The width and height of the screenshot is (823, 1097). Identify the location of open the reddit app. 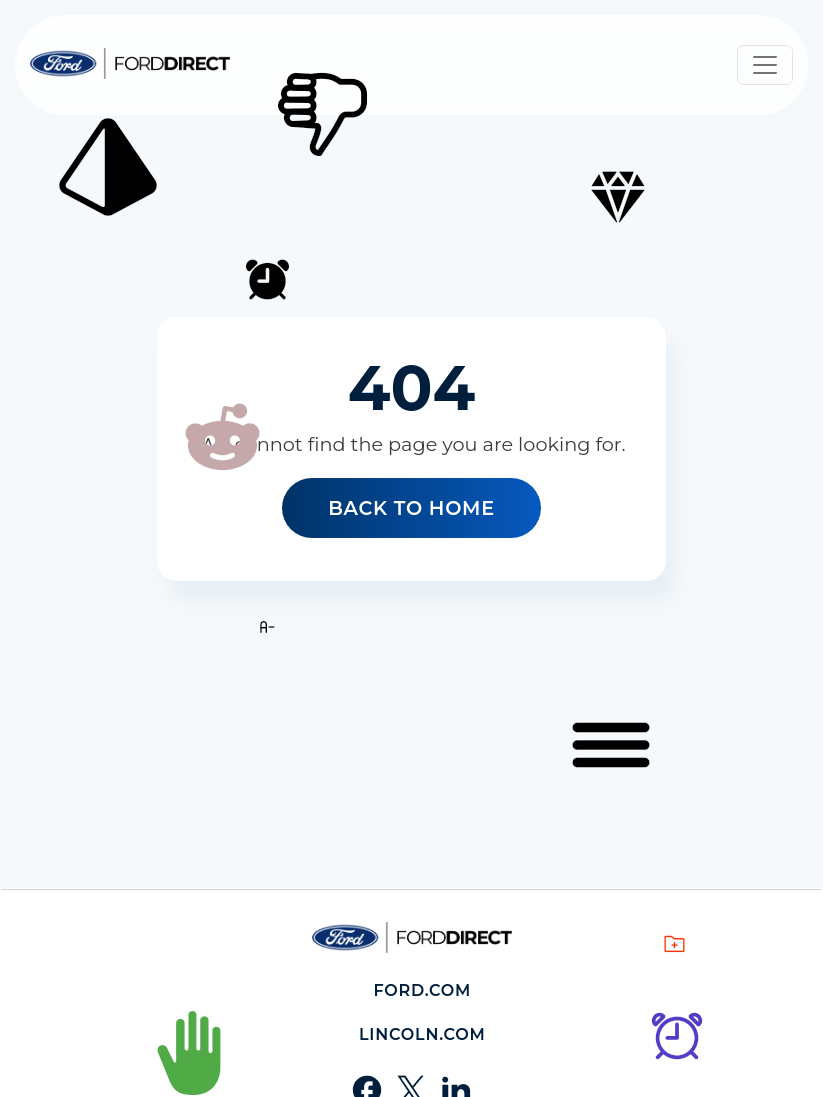
(222, 440).